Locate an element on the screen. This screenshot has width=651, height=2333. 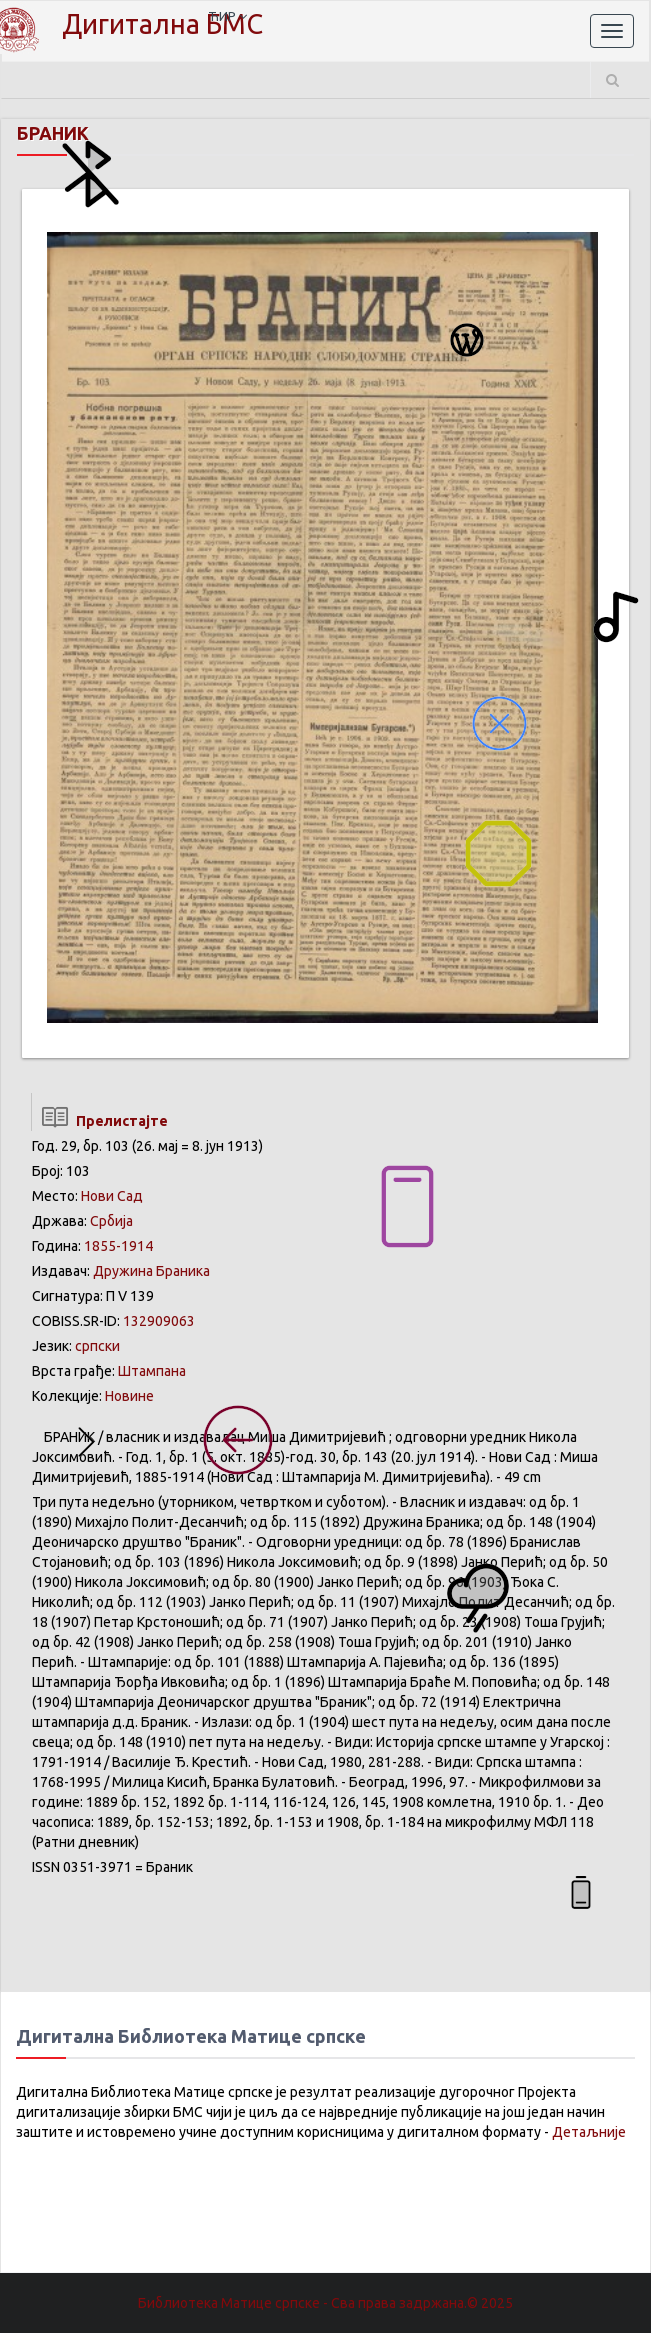
access music or audio player is located at coordinates (616, 616).